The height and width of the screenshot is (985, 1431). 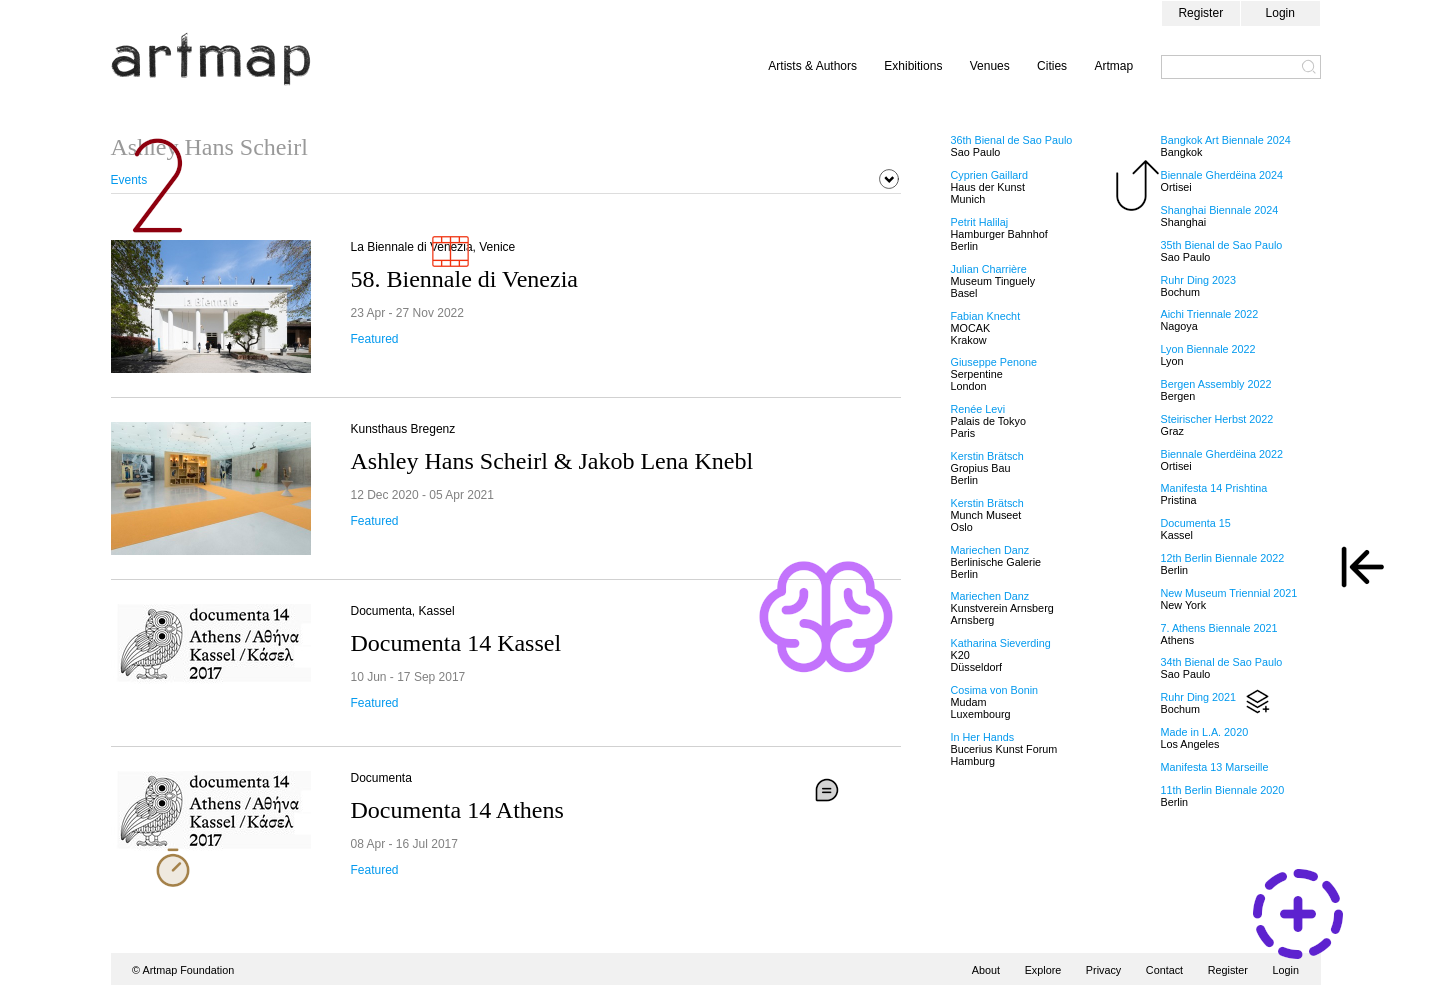 I want to click on view video or film content, so click(x=450, y=251).